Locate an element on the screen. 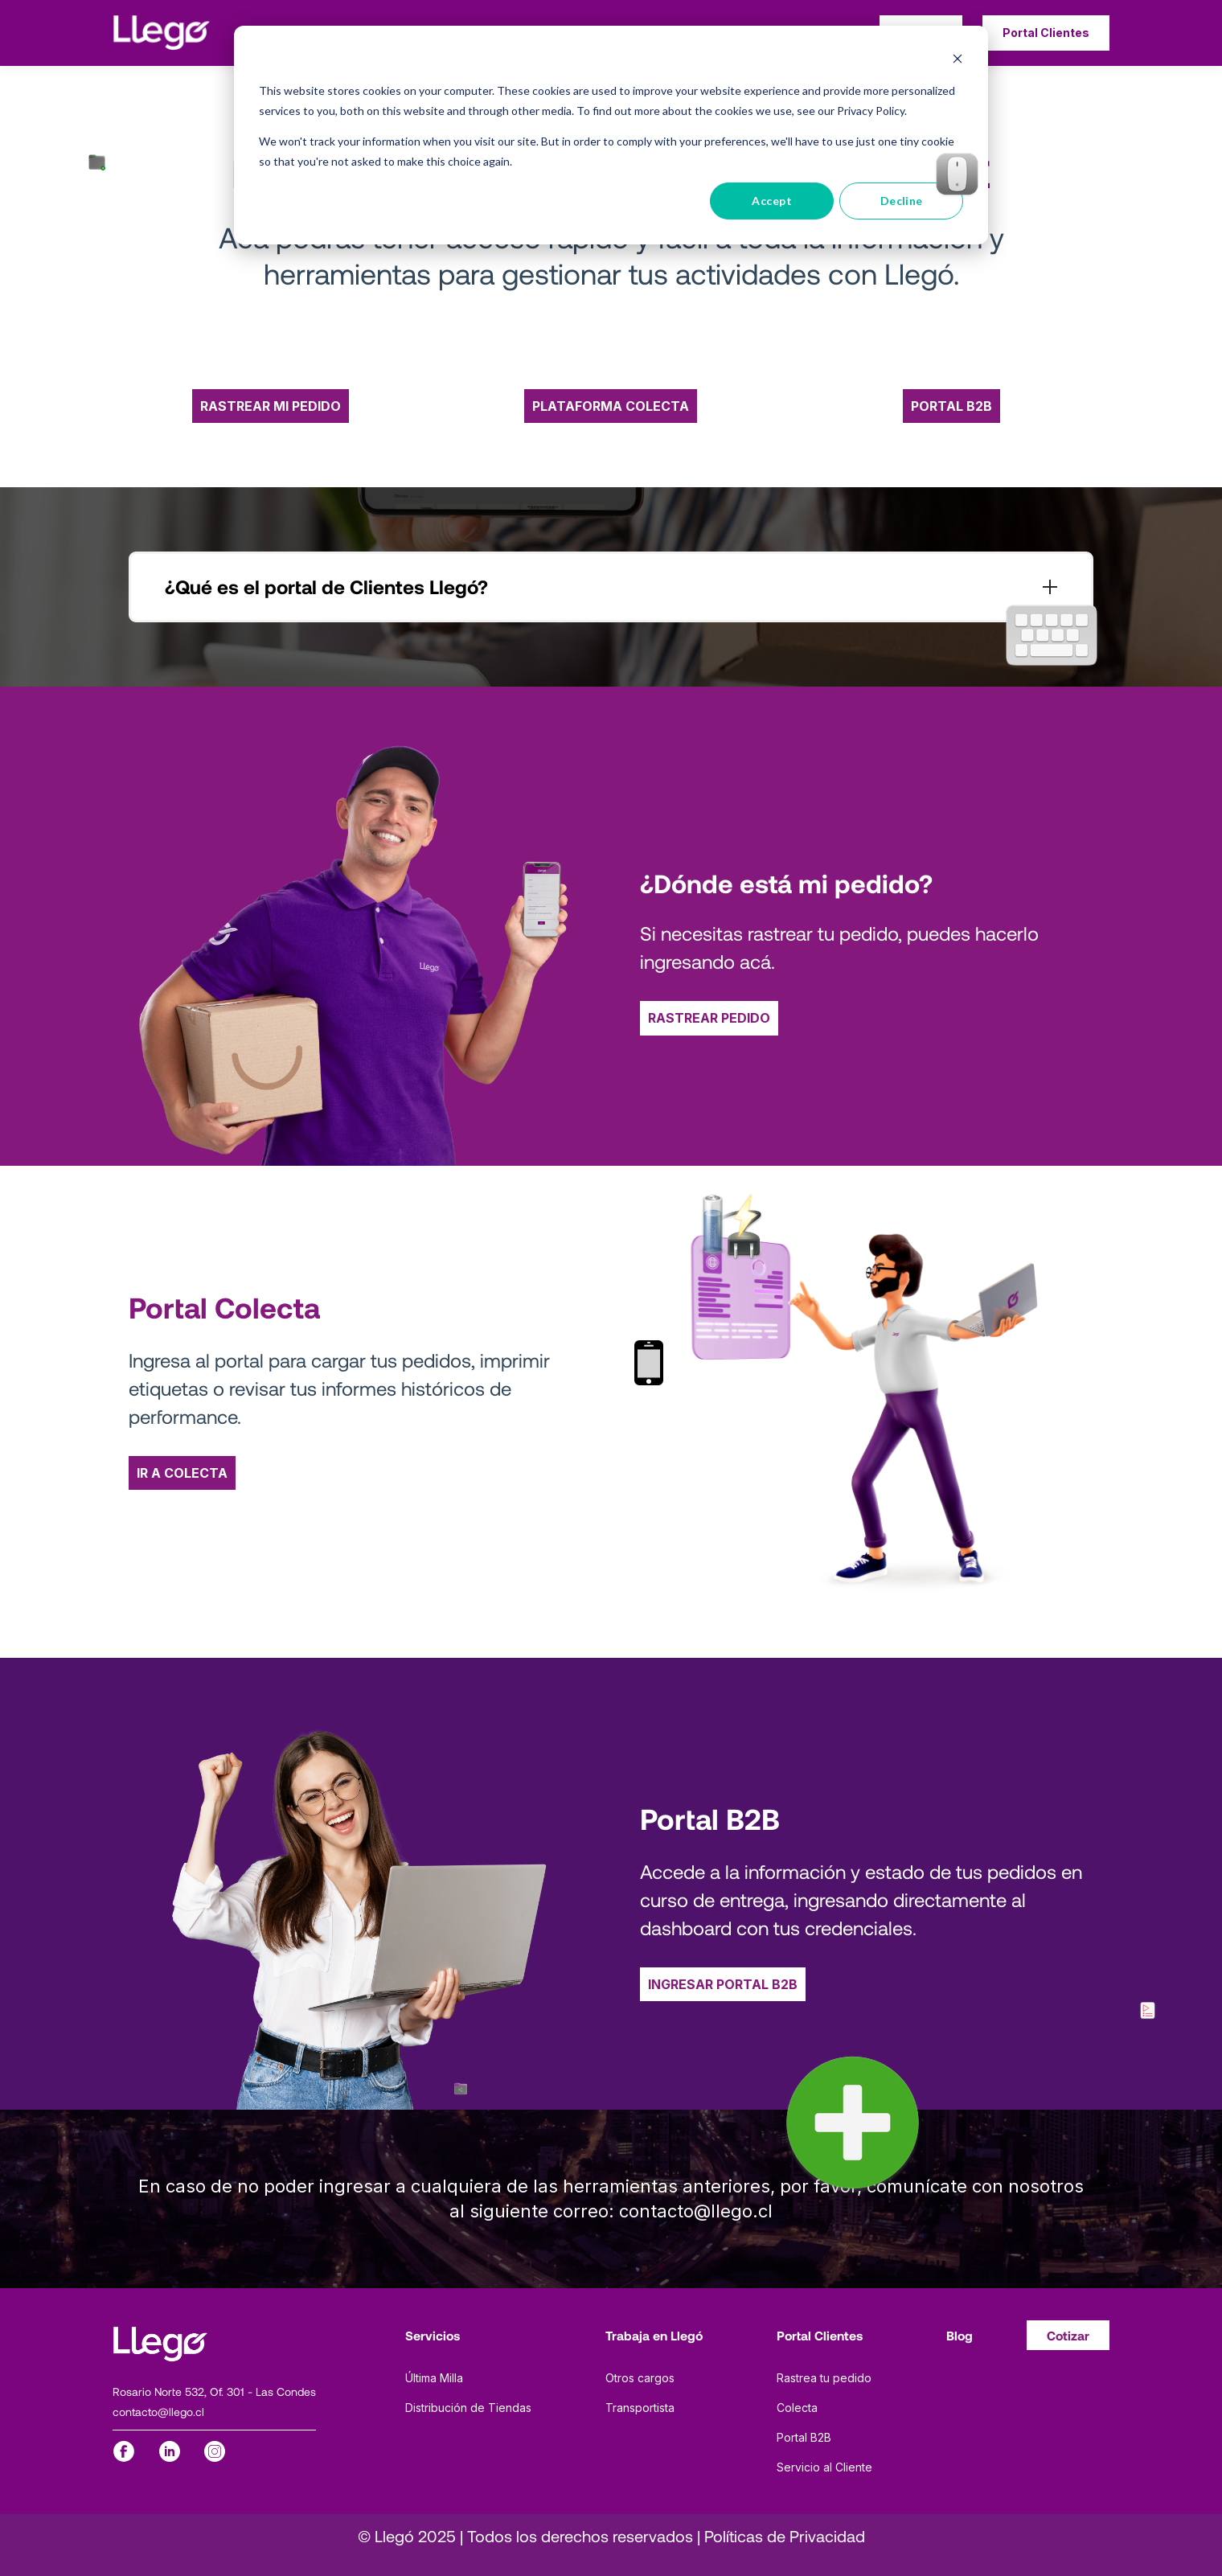 The image size is (1222, 2576). indicates battery is charging with good charge level is located at coordinates (728, 1225).